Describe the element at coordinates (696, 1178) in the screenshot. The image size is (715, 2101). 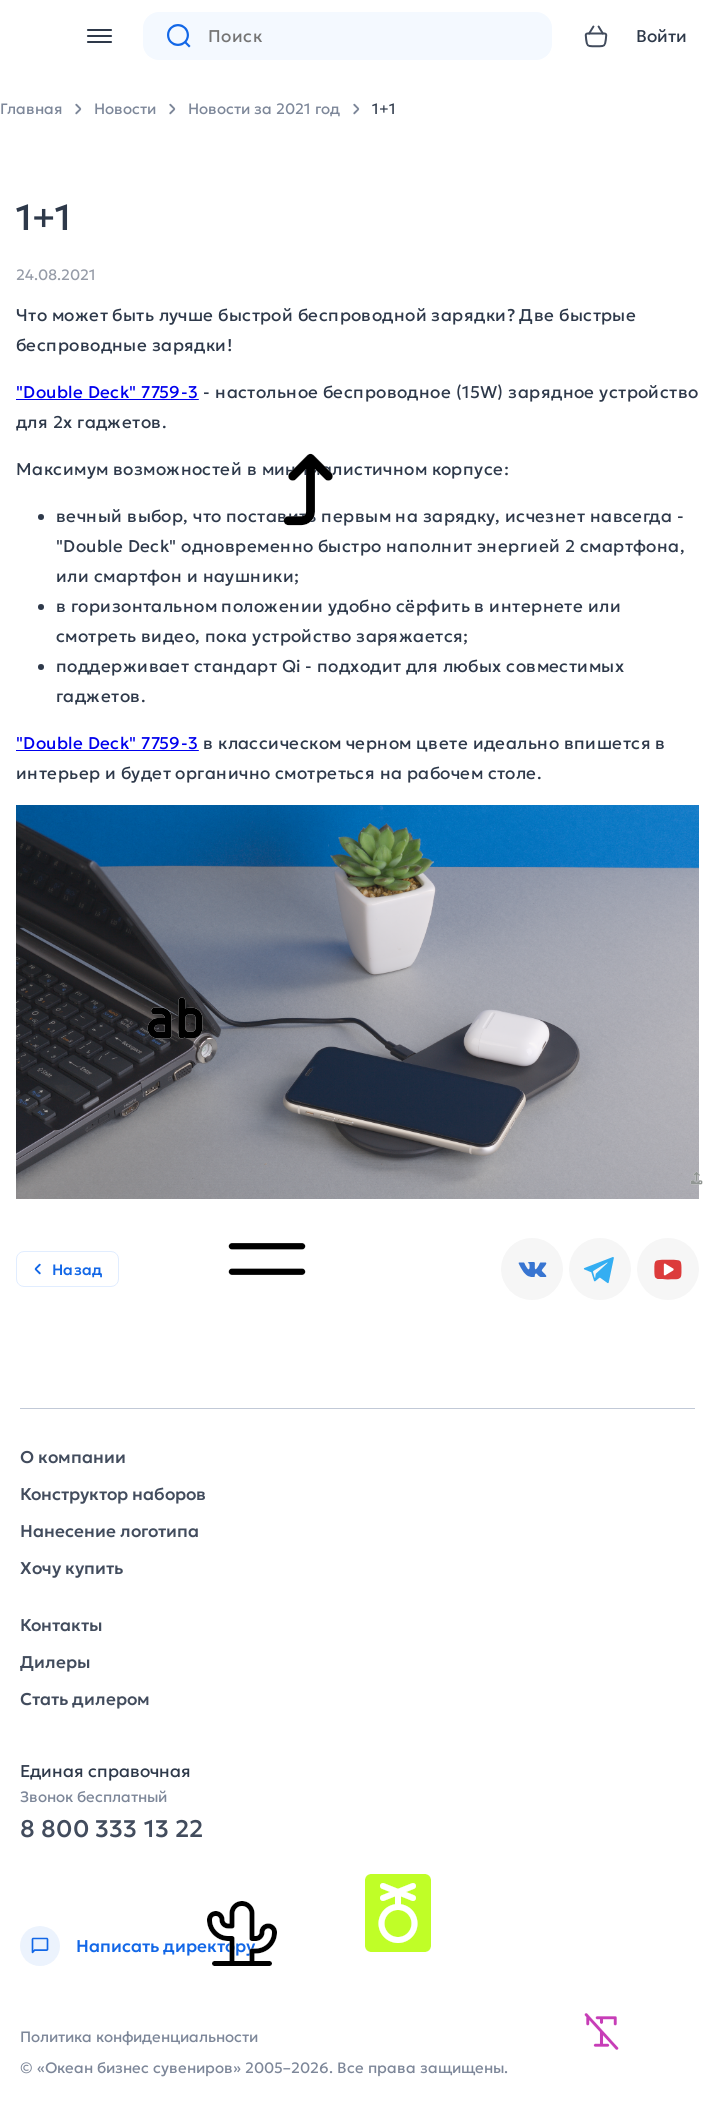
I see `upload a file or document` at that location.